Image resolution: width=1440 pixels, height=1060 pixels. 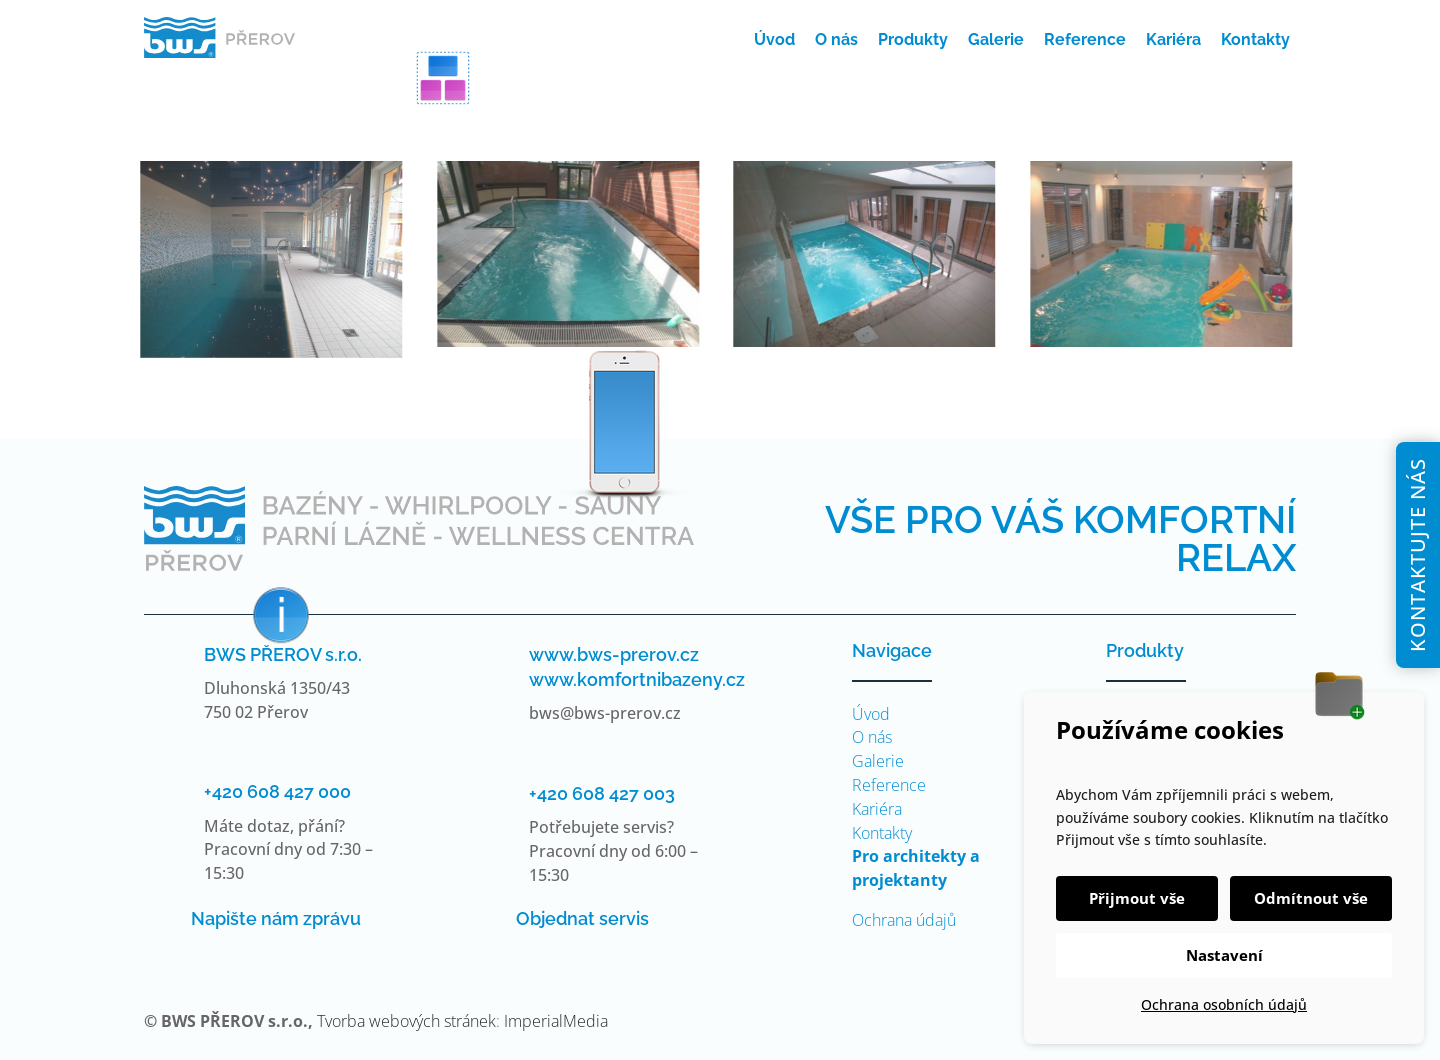 What do you see at coordinates (1339, 694) in the screenshot?
I see `create a new folder` at bounding box center [1339, 694].